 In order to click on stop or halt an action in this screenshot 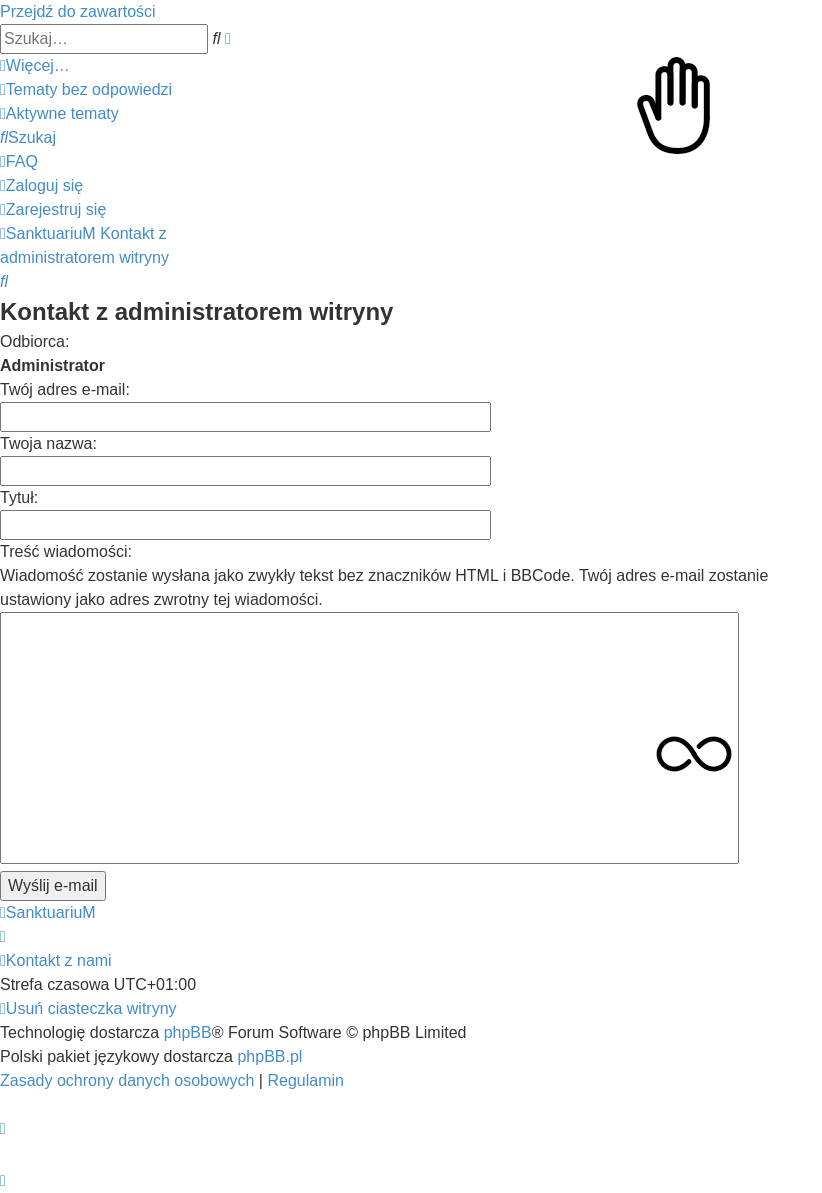, I will do `click(673, 105)`.